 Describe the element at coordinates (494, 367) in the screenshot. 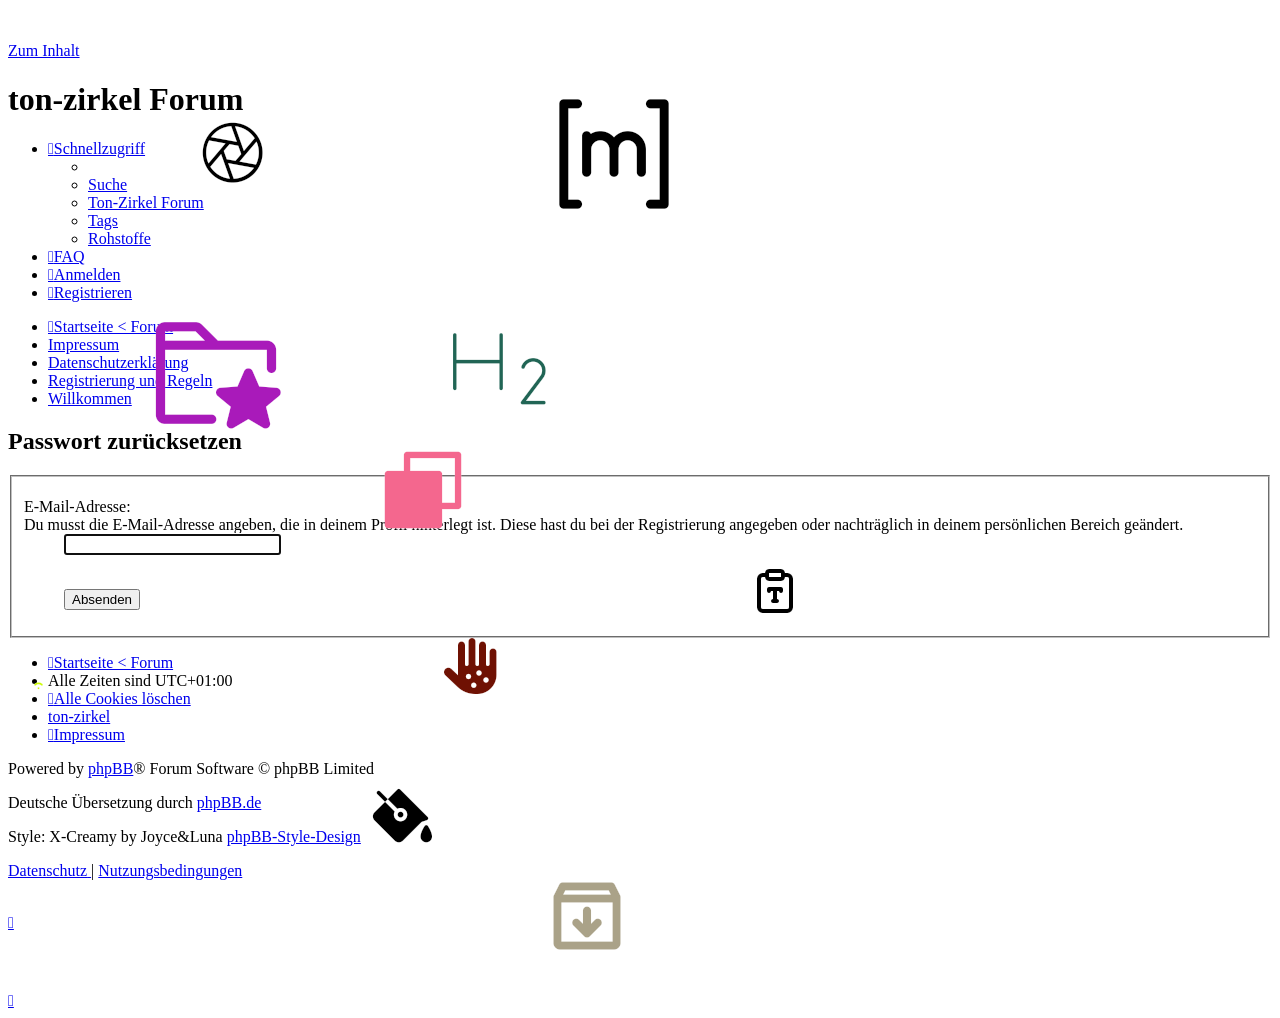

I see `format text as heading level 2` at that location.